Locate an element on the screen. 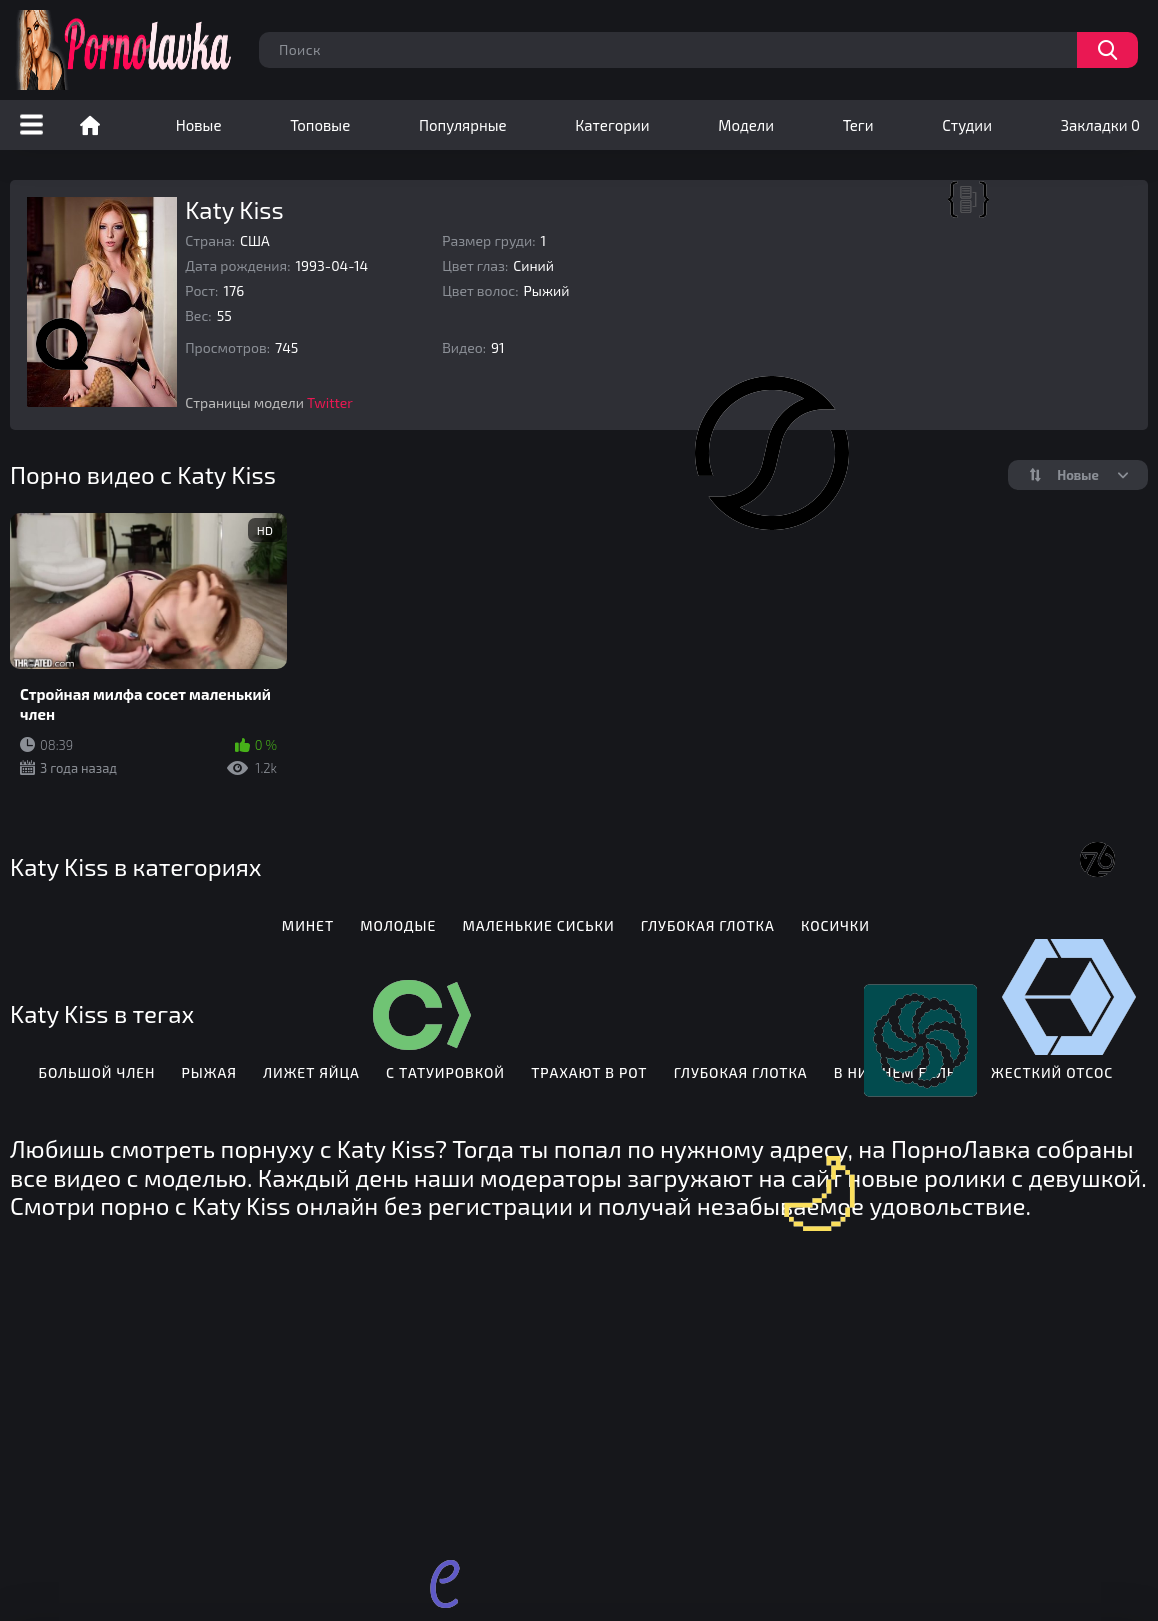 The width and height of the screenshot is (1158, 1621). visit codewars coding challenge platform is located at coordinates (920, 1040).